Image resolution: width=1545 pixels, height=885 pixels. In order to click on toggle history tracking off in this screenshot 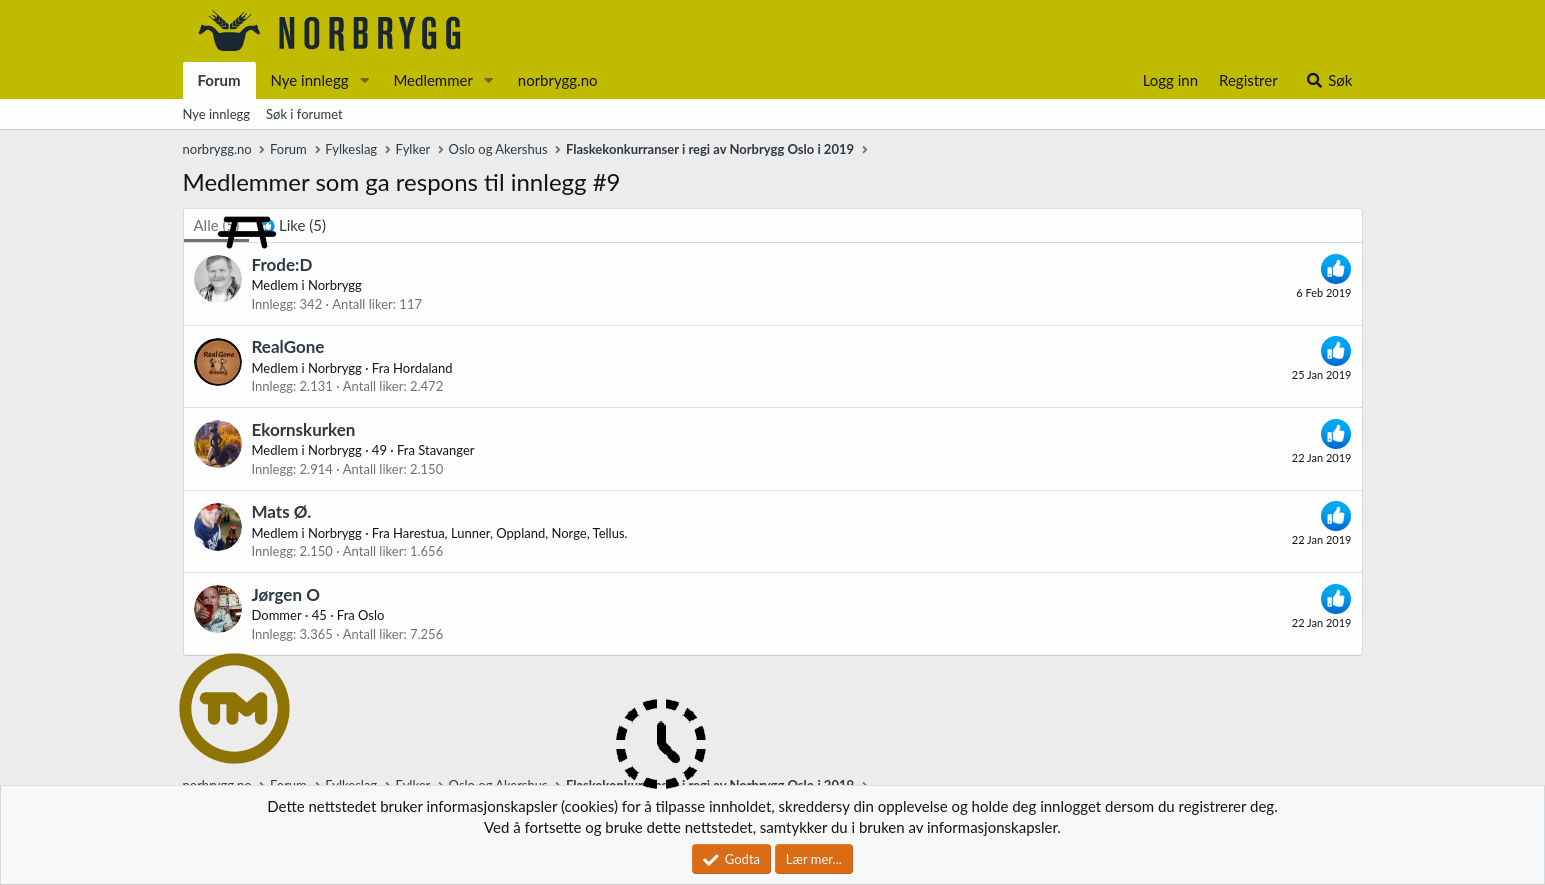, I will do `click(661, 744)`.